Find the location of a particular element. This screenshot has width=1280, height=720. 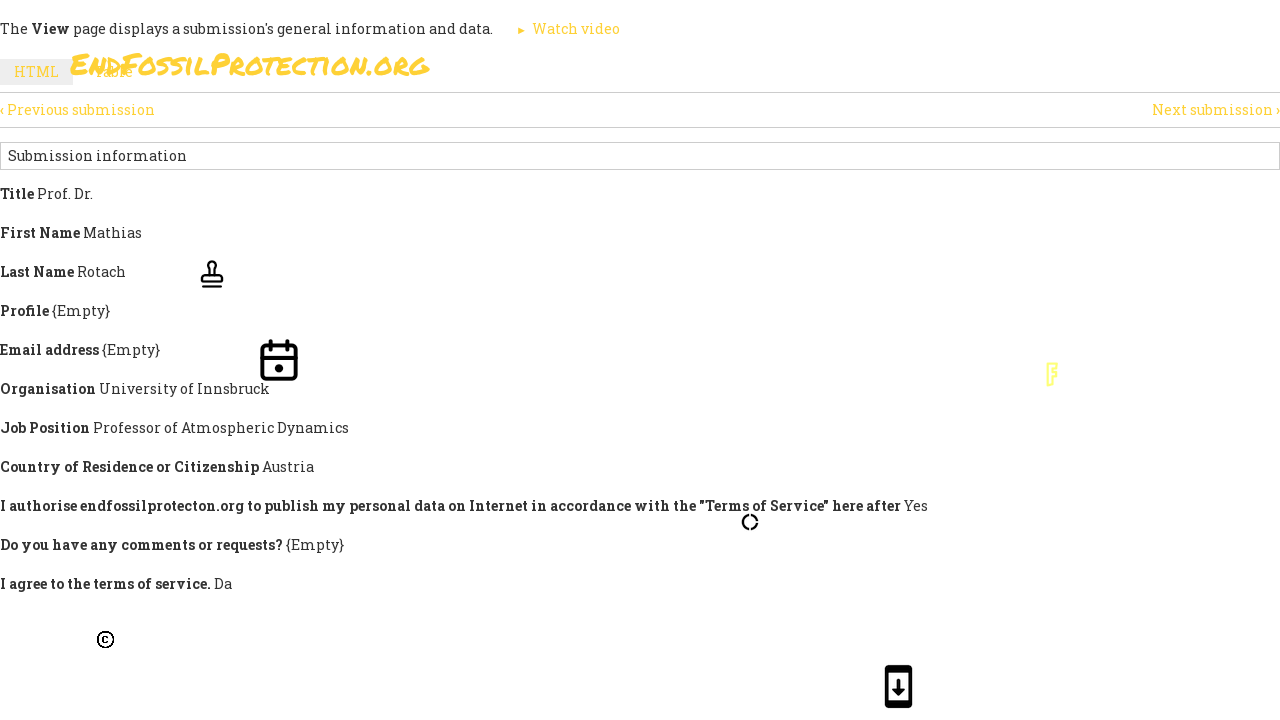

view upcoming deadlines or due dates is located at coordinates (279, 360).